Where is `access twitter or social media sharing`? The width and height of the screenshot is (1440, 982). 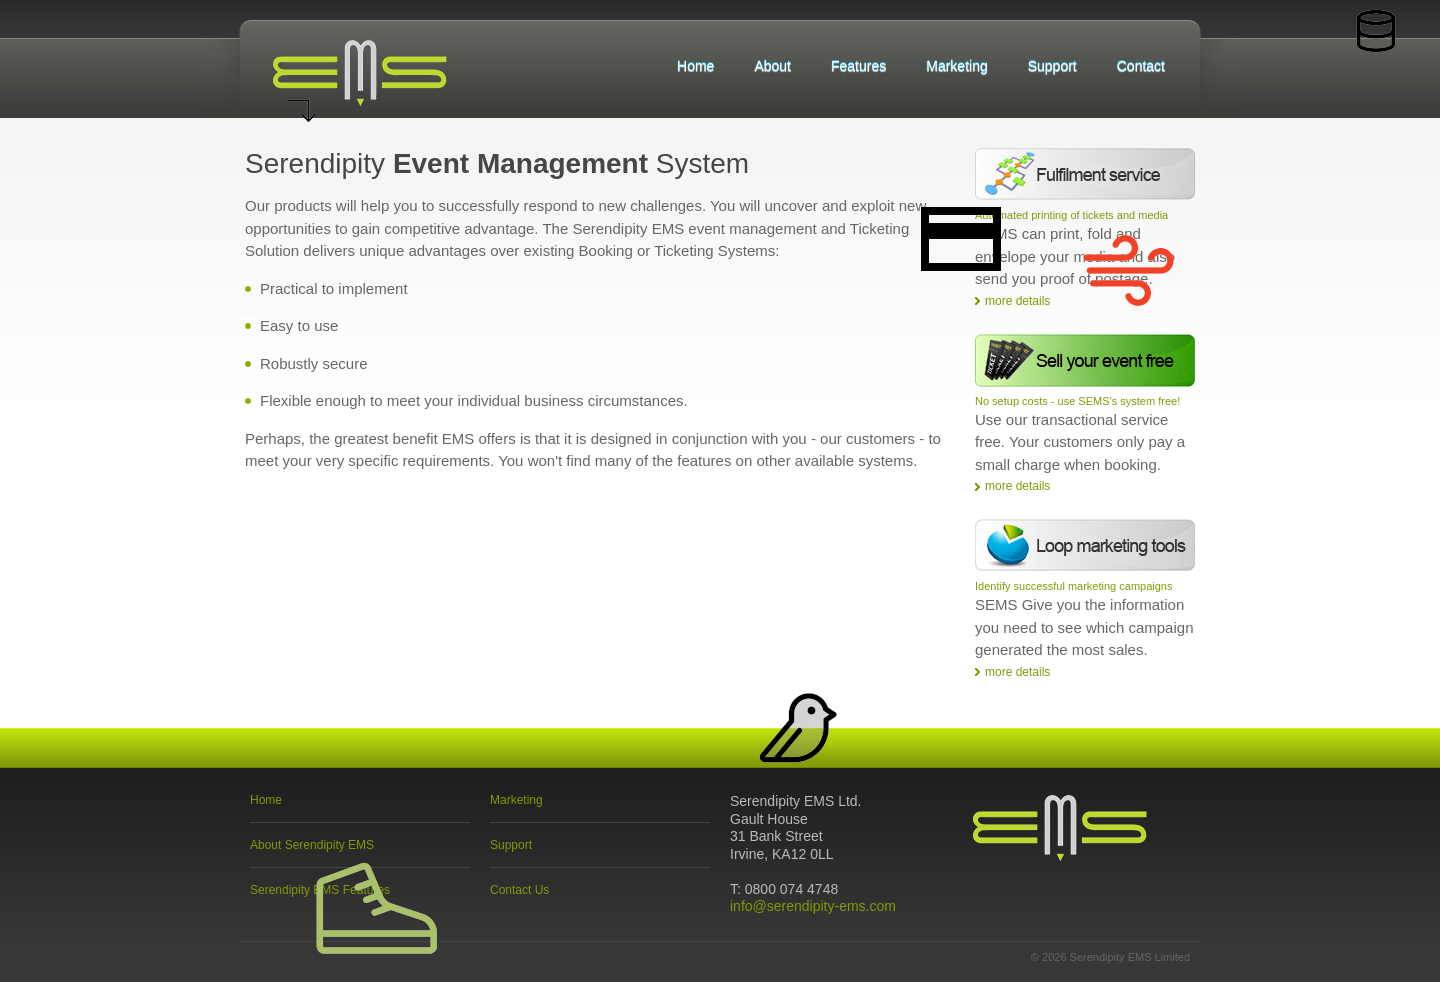
access twitter or social media sharing is located at coordinates (799, 730).